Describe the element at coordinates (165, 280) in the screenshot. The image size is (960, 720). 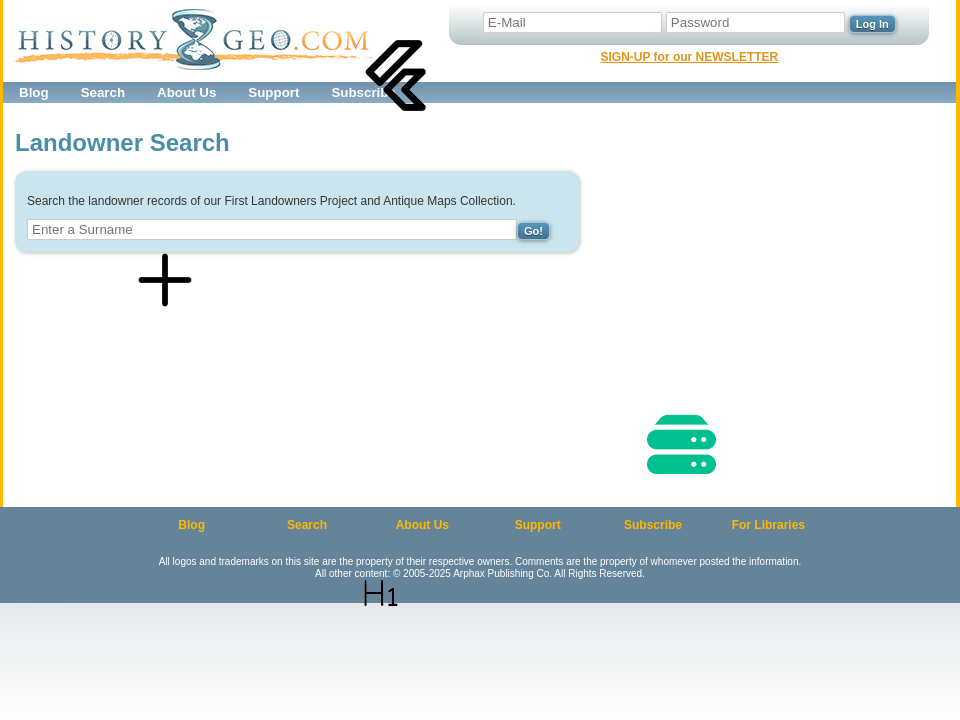
I see `add a new item` at that location.